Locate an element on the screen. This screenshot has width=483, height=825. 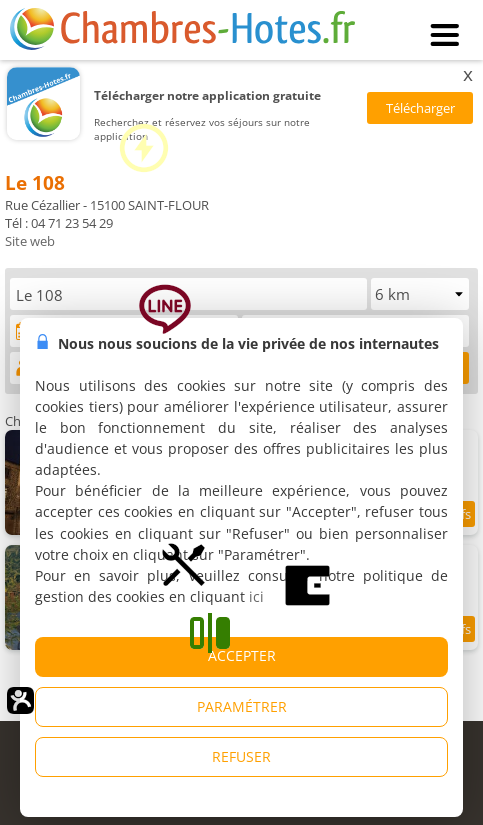
flip image horizontally is located at coordinates (210, 633).